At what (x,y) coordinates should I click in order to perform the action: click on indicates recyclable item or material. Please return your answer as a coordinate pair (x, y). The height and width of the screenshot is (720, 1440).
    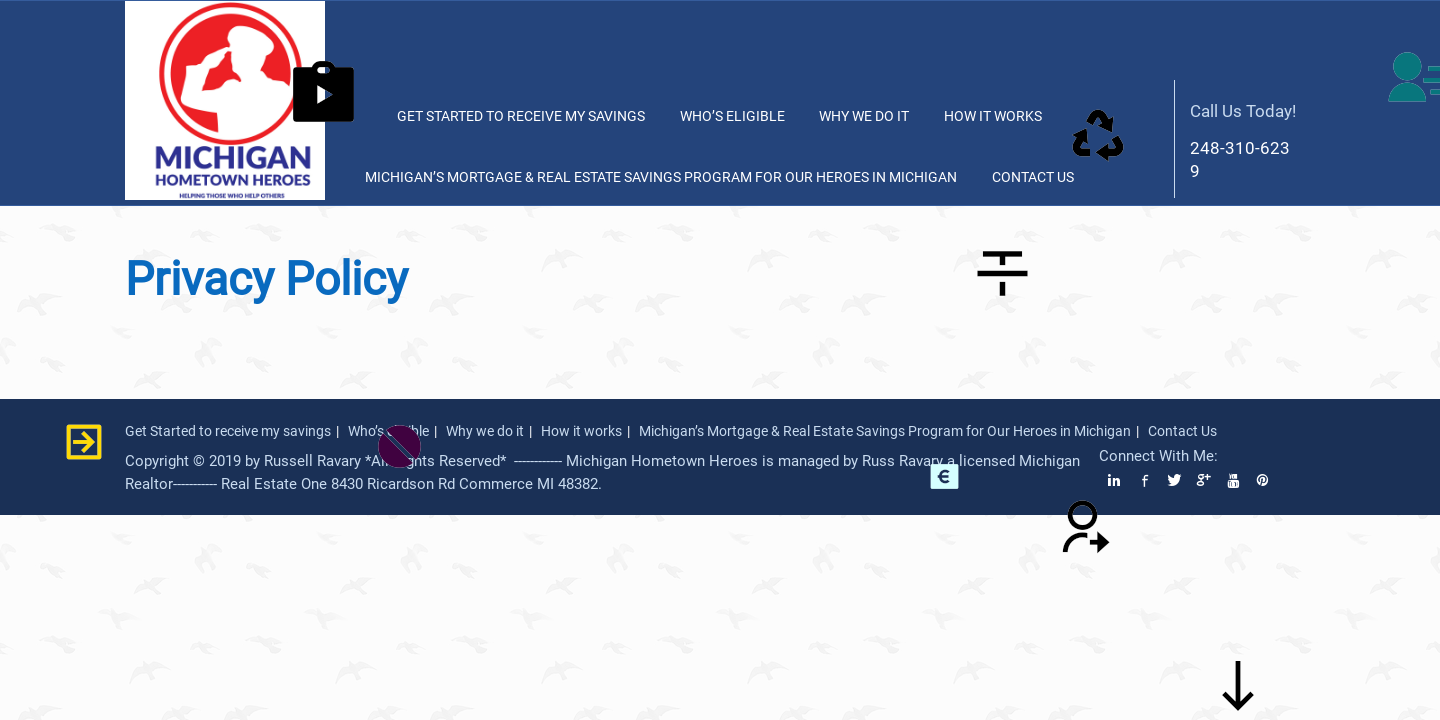
    Looking at the image, I should click on (1098, 135).